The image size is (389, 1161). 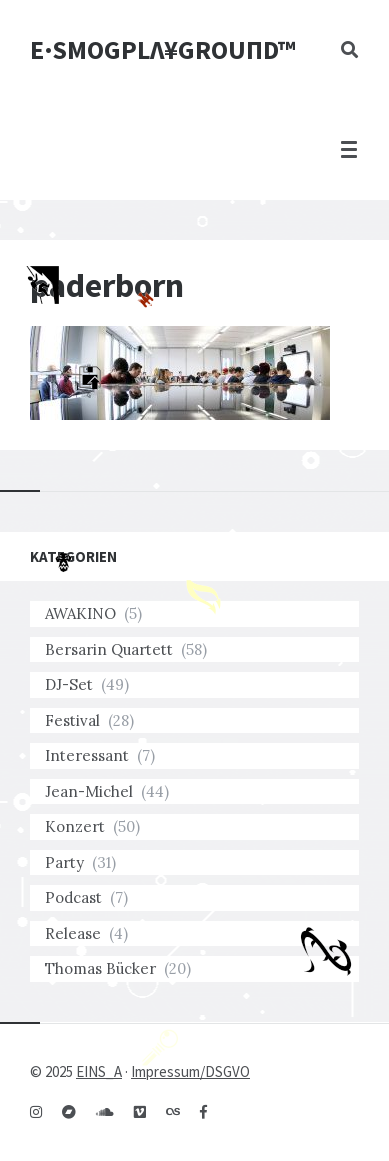 What do you see at coordinates (326, 951) in the screenshot?
I see `use vine whip ability or attack` at bounding box center [326, 951].